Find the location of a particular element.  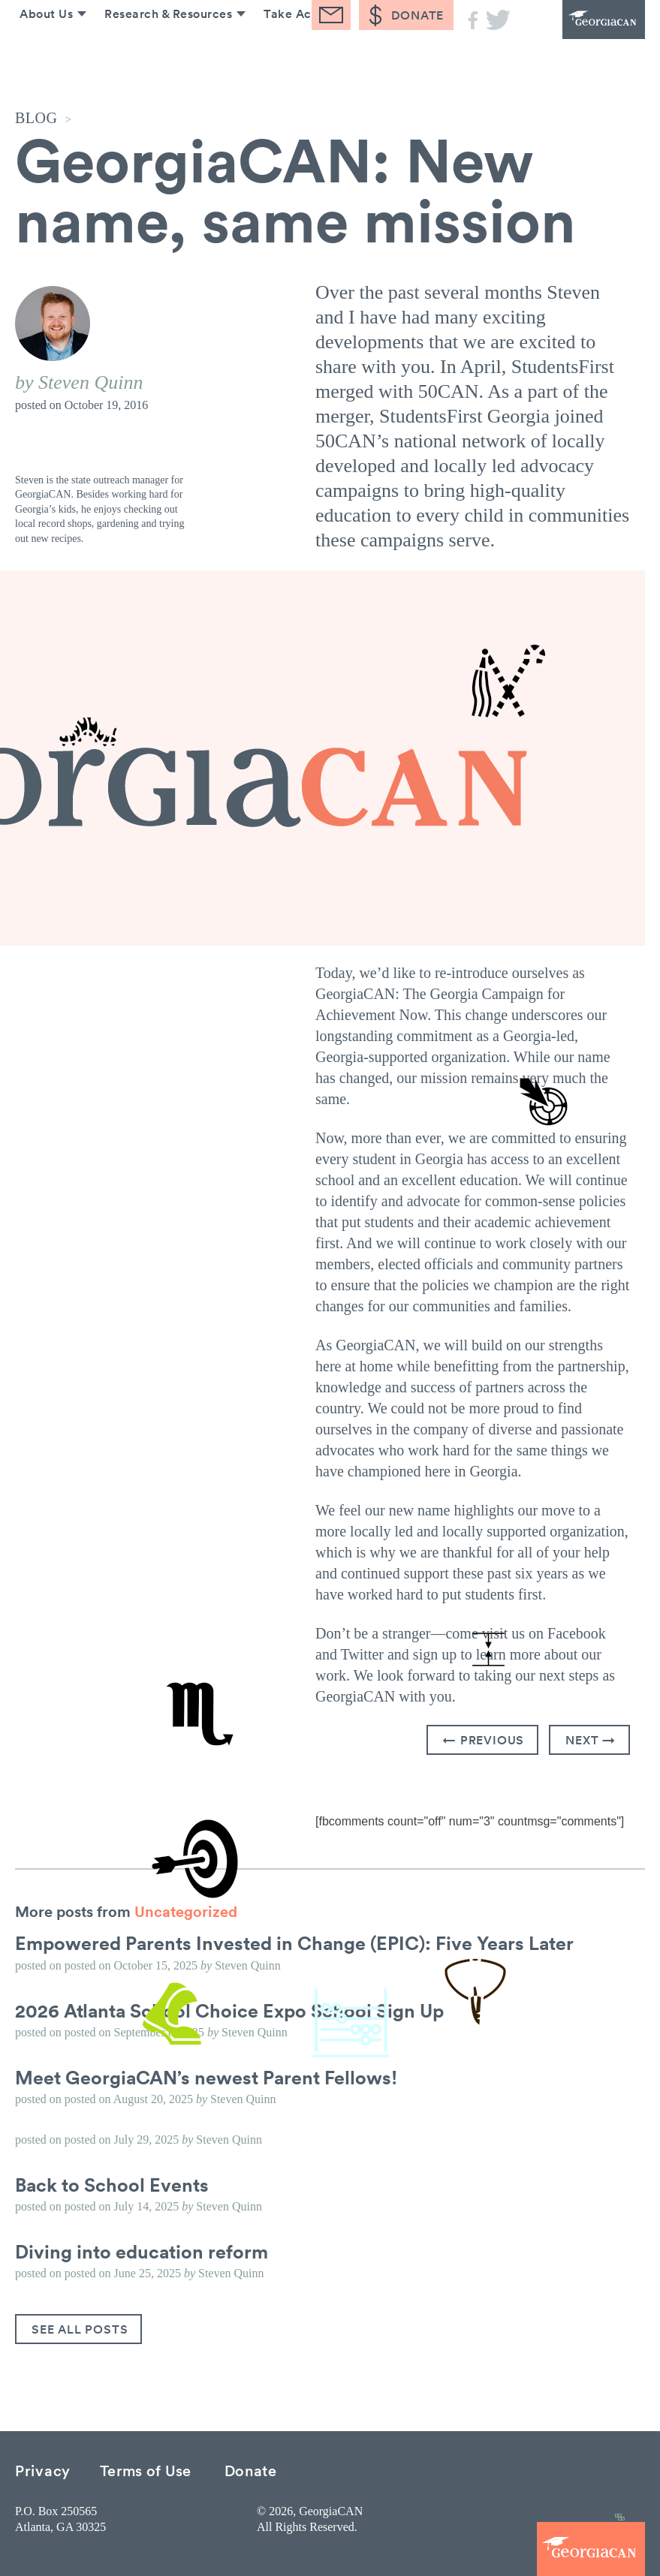

ancient Egyptian royalty or pharaoh symbol is located at coordinates (508, 680).